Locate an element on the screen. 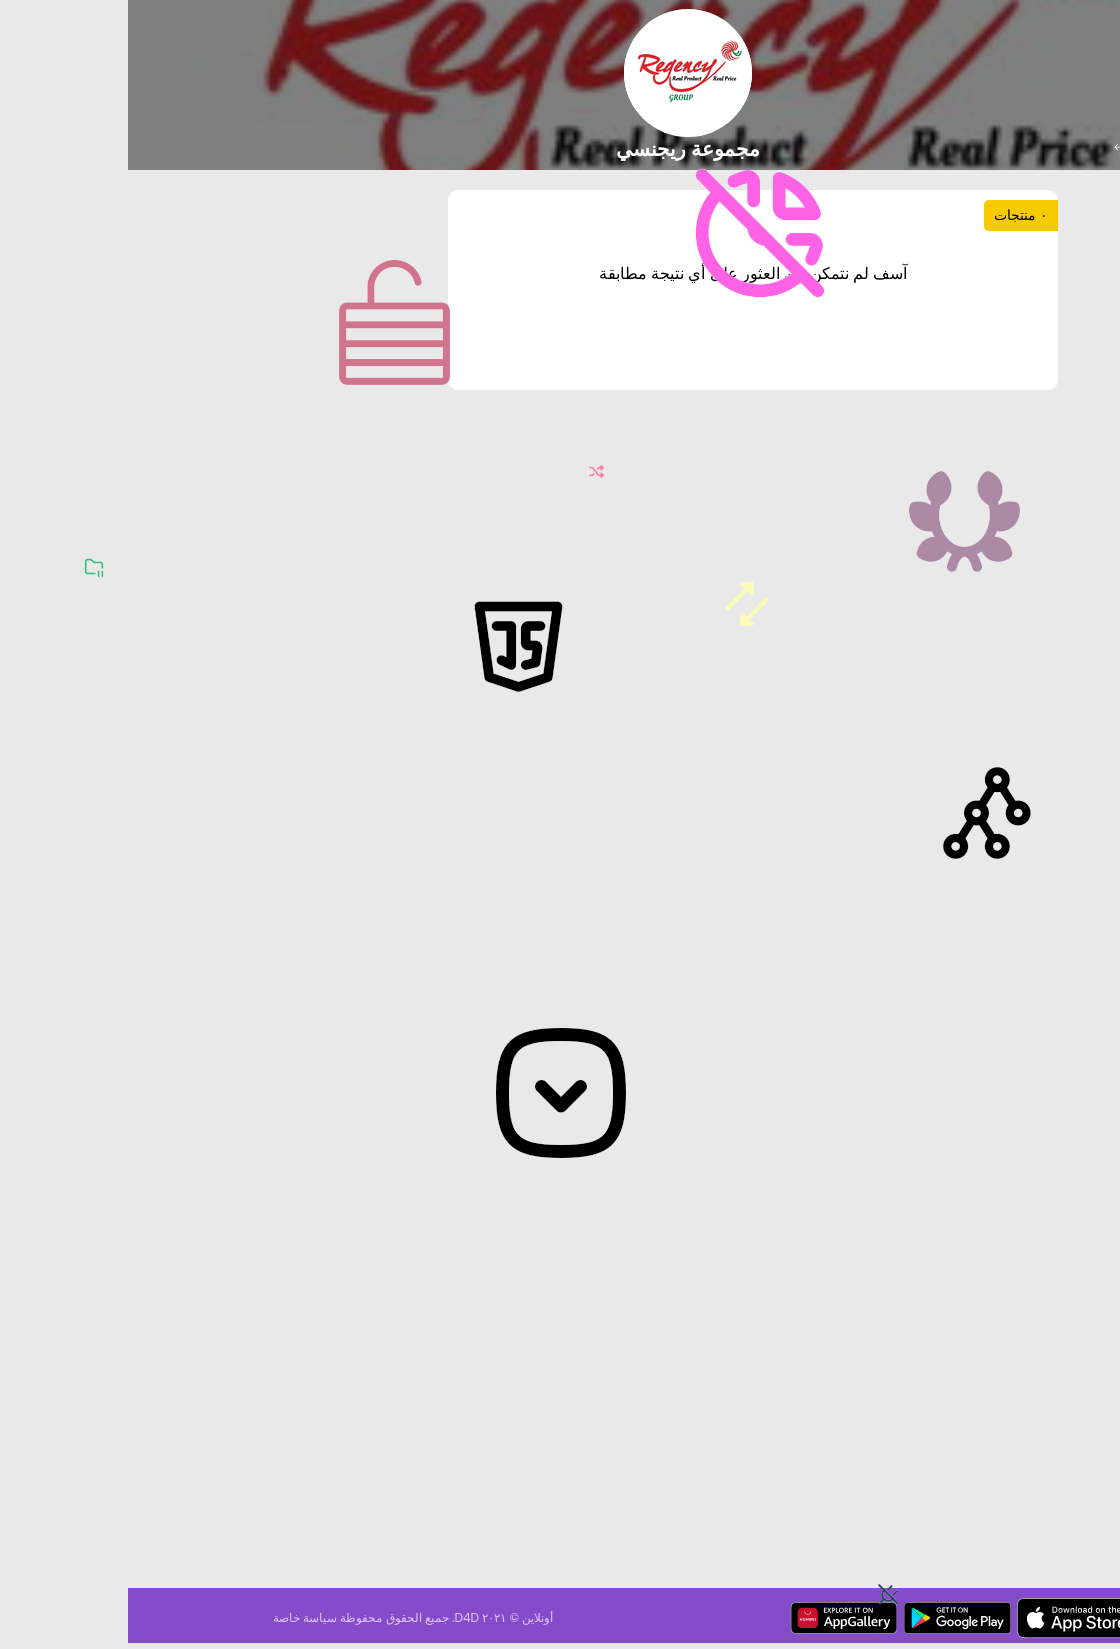  resize element diagonally is located at coordinates (747, 604).